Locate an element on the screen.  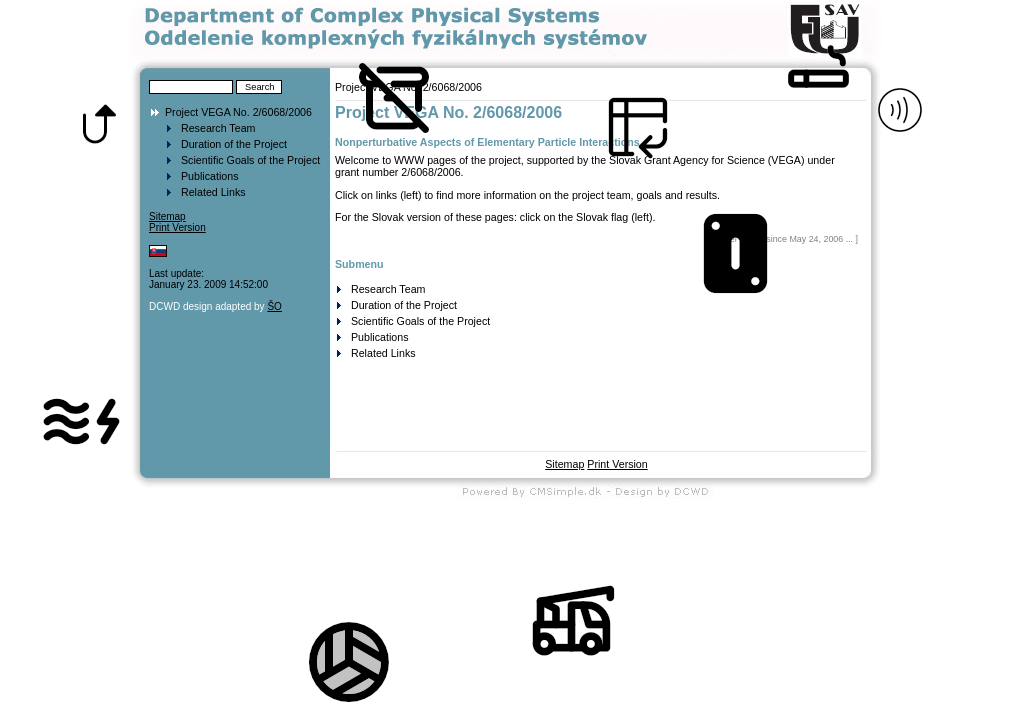
indicates a designated smoking area is located at coordinates (818, 69).